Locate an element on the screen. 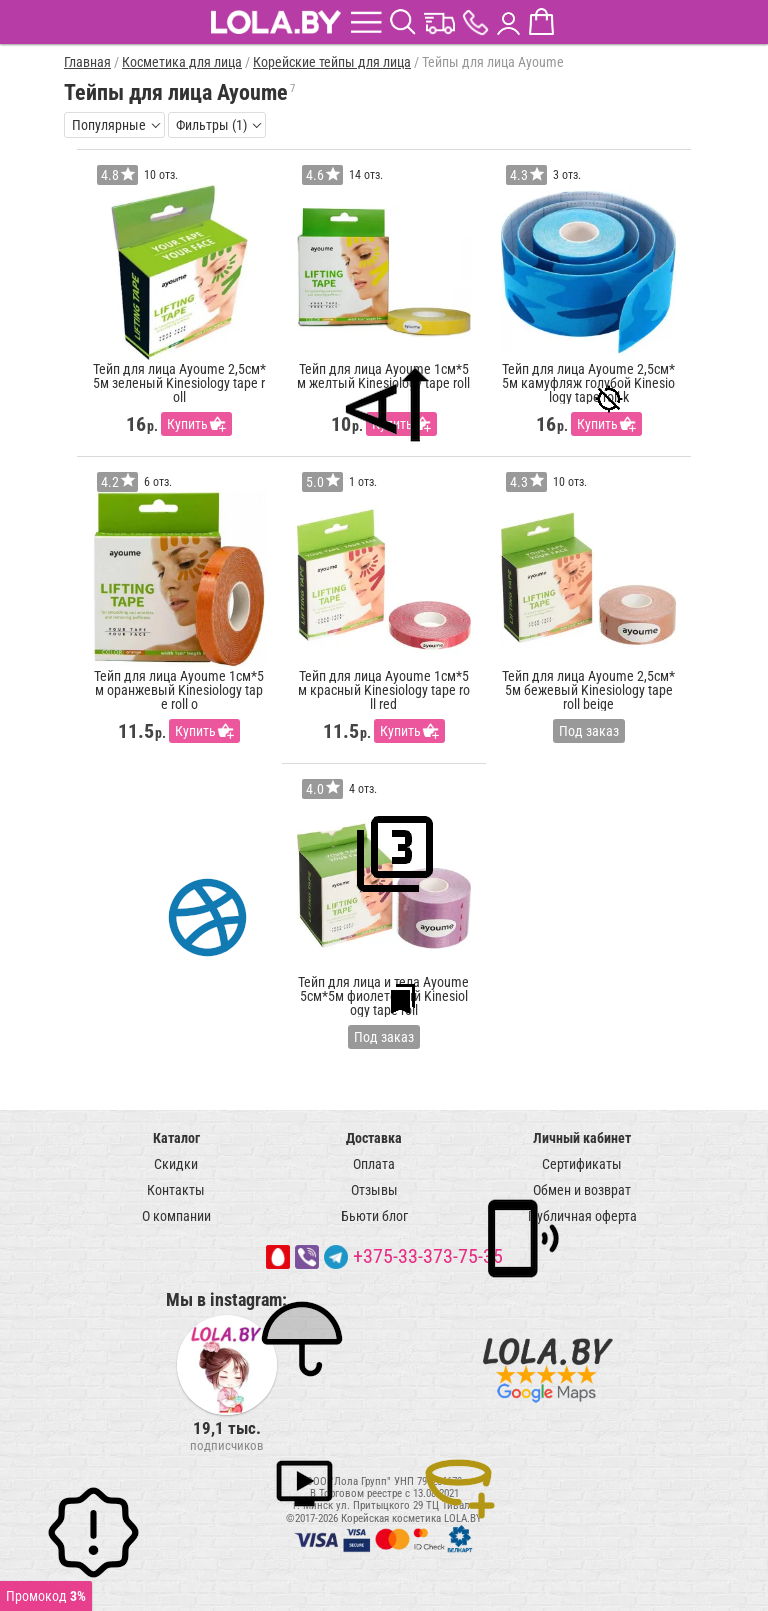 The image size is (768, 1611). incoming call or notification on connected device is located at coordinates (523, 1238).